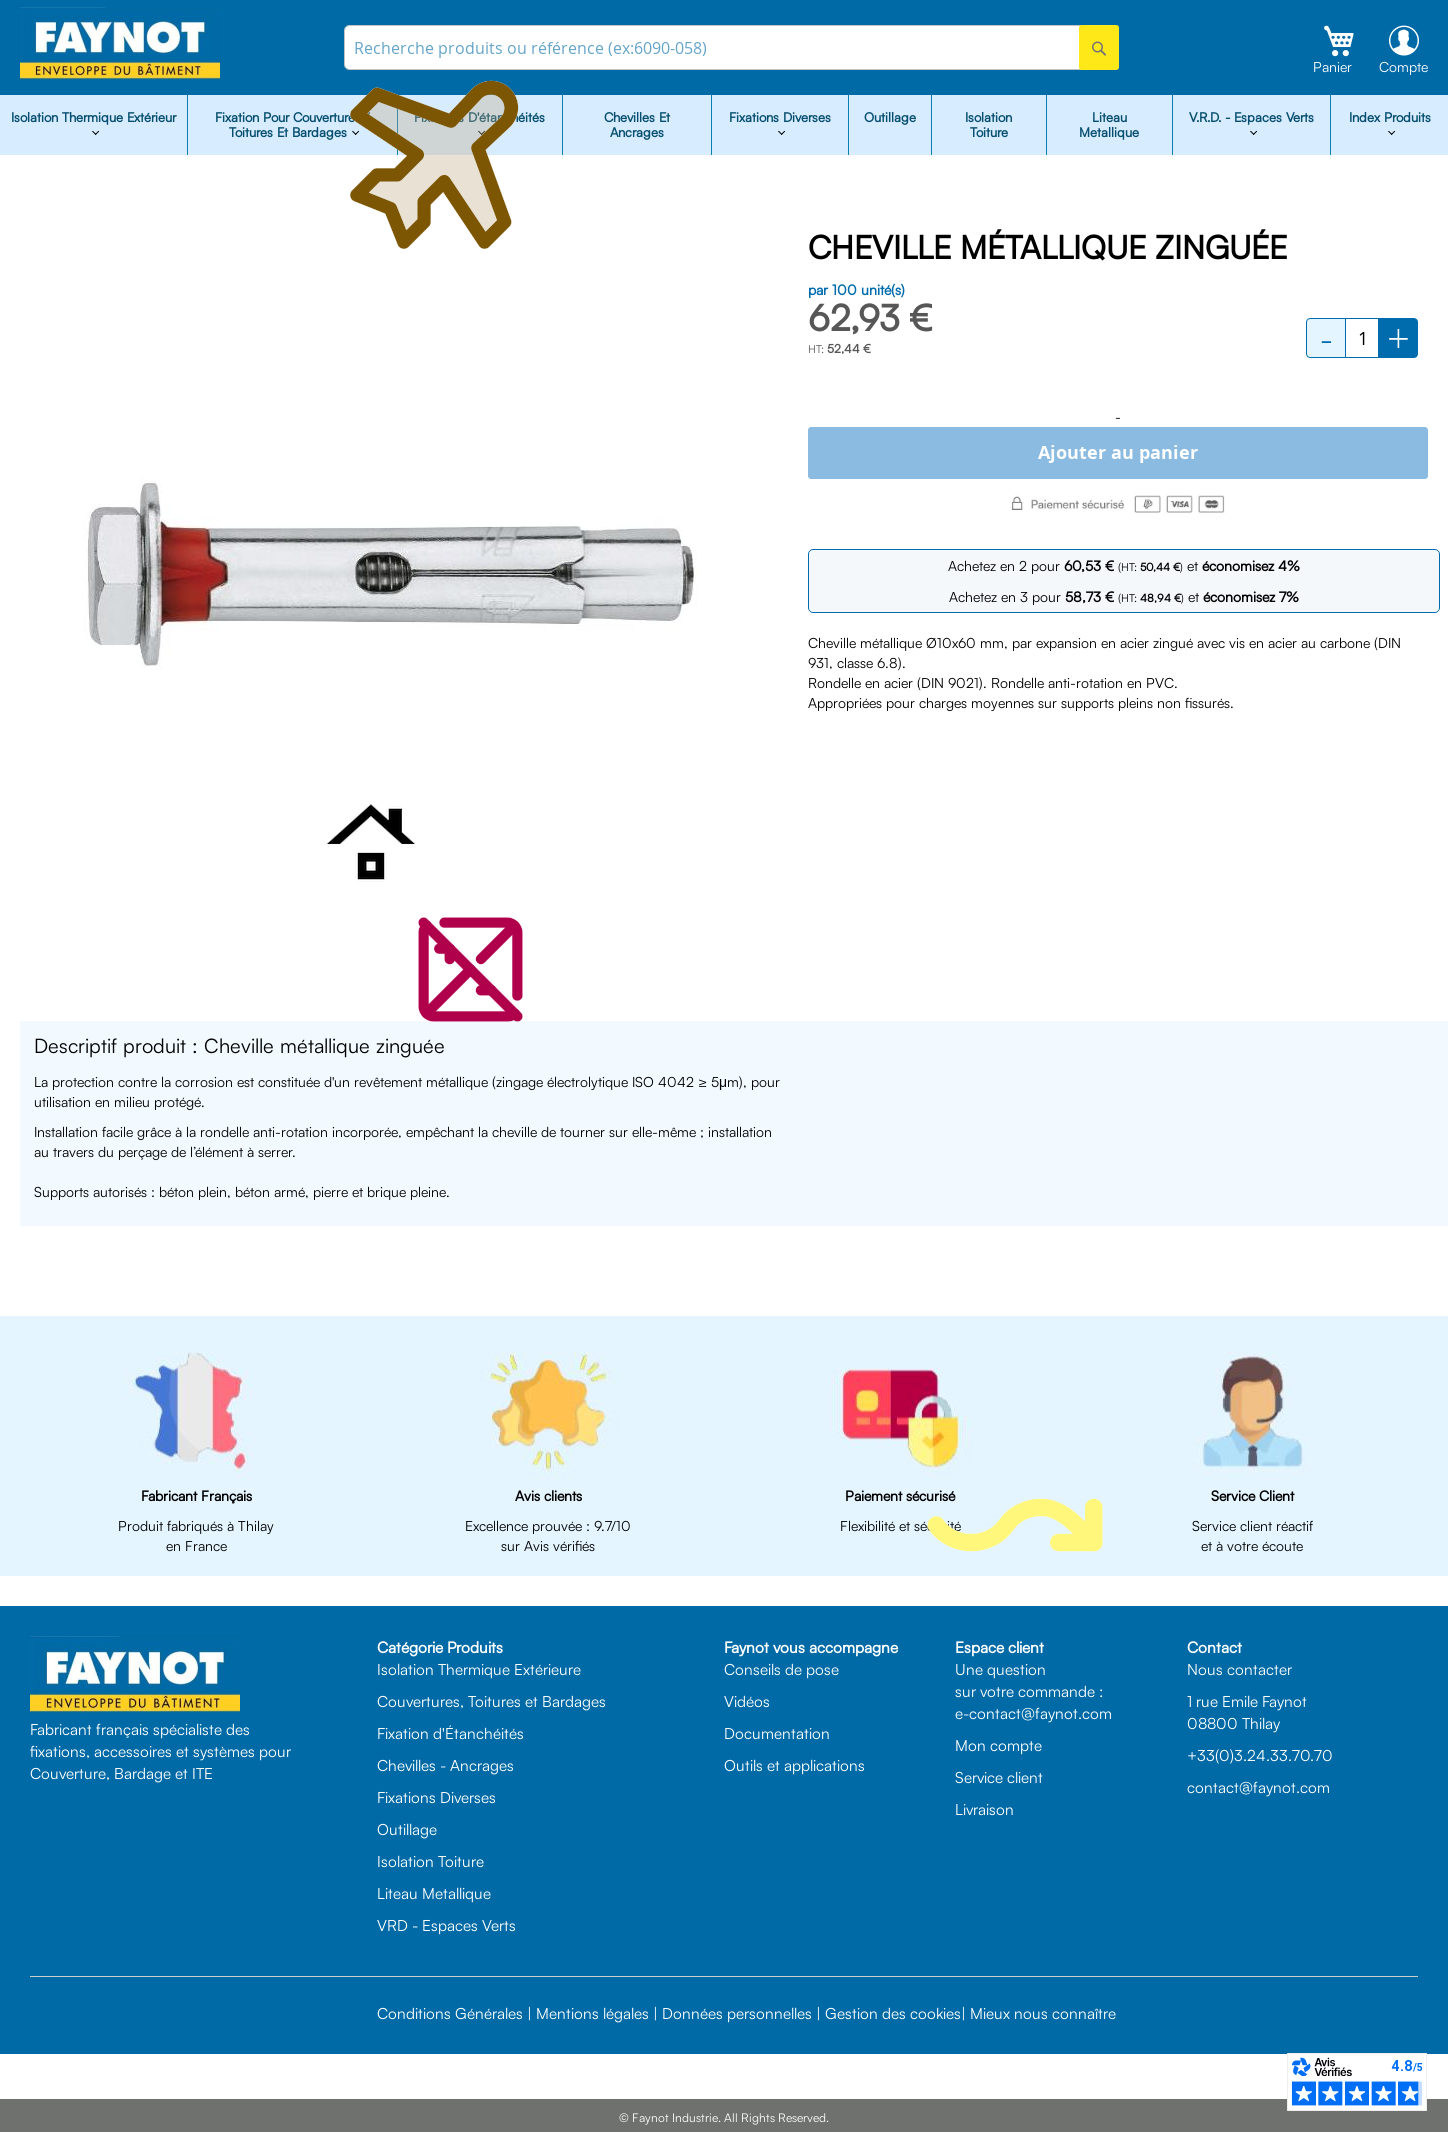  What do you see at coordinates (371, 844) in the screenshot?
I see `access roofing or home improvement services` at bounding box center [371, 844].